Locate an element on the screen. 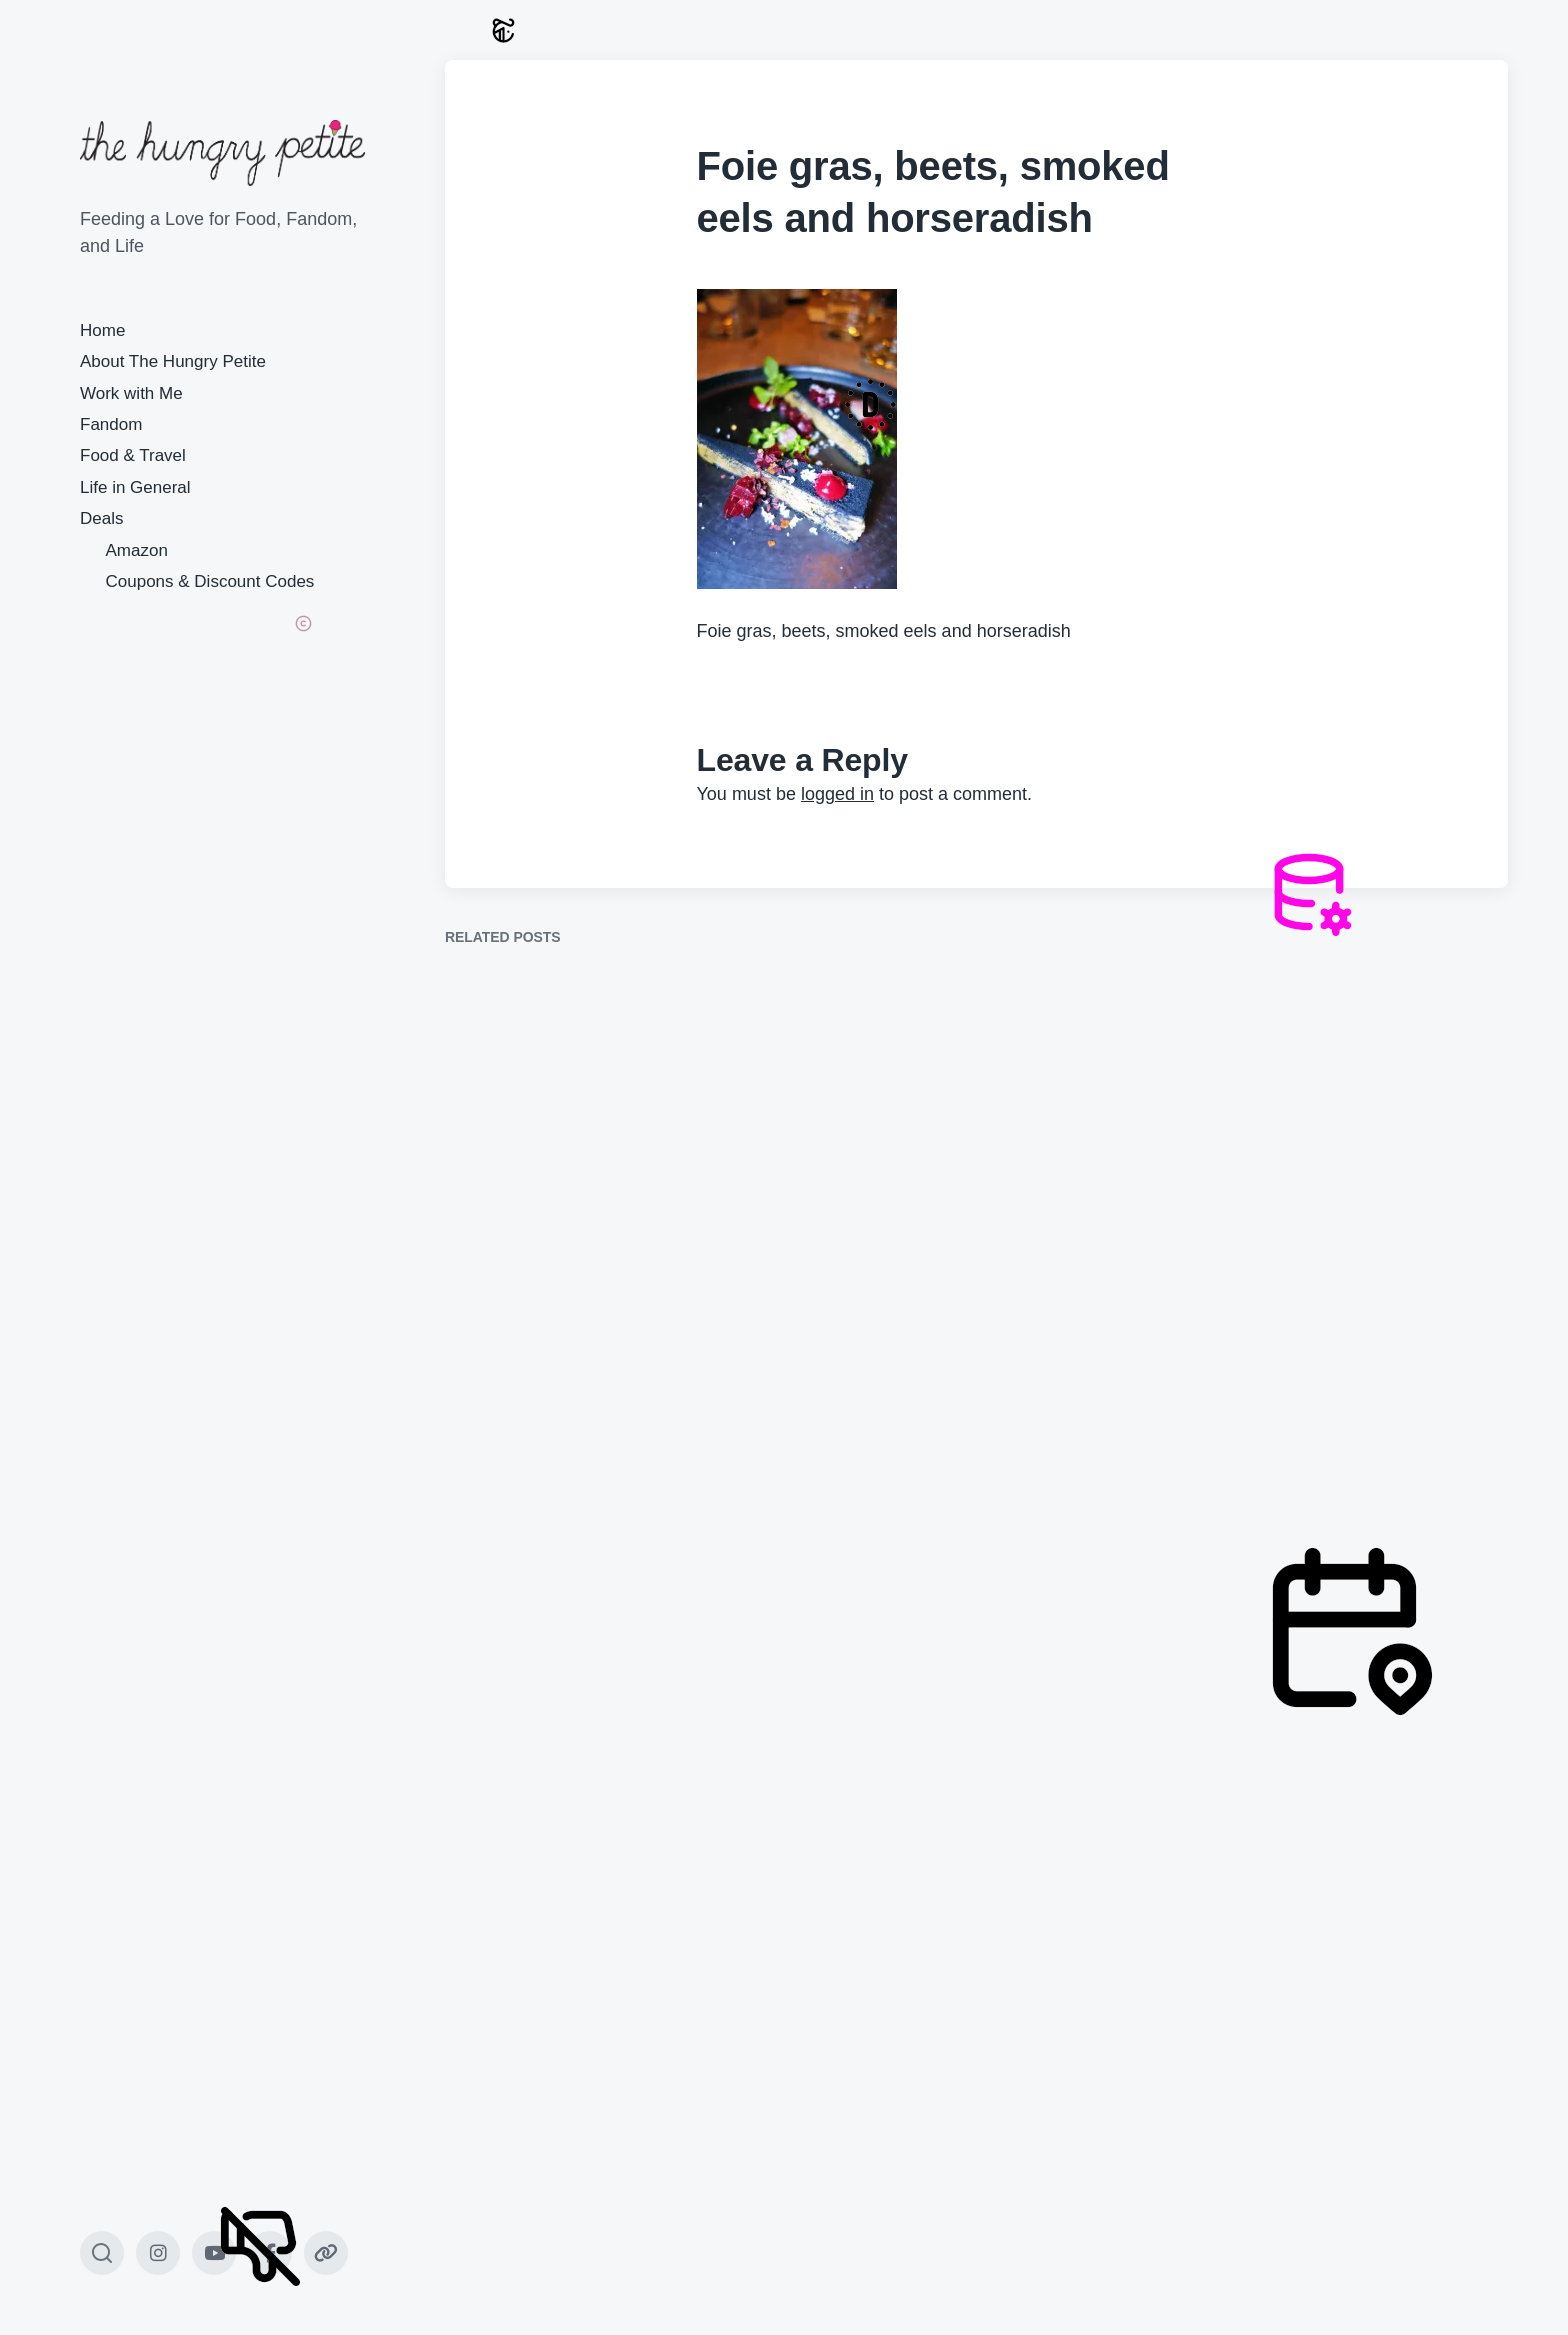 The image size is (1568, 2335). indicates draft or pending status is located at coordinates (870, 404).